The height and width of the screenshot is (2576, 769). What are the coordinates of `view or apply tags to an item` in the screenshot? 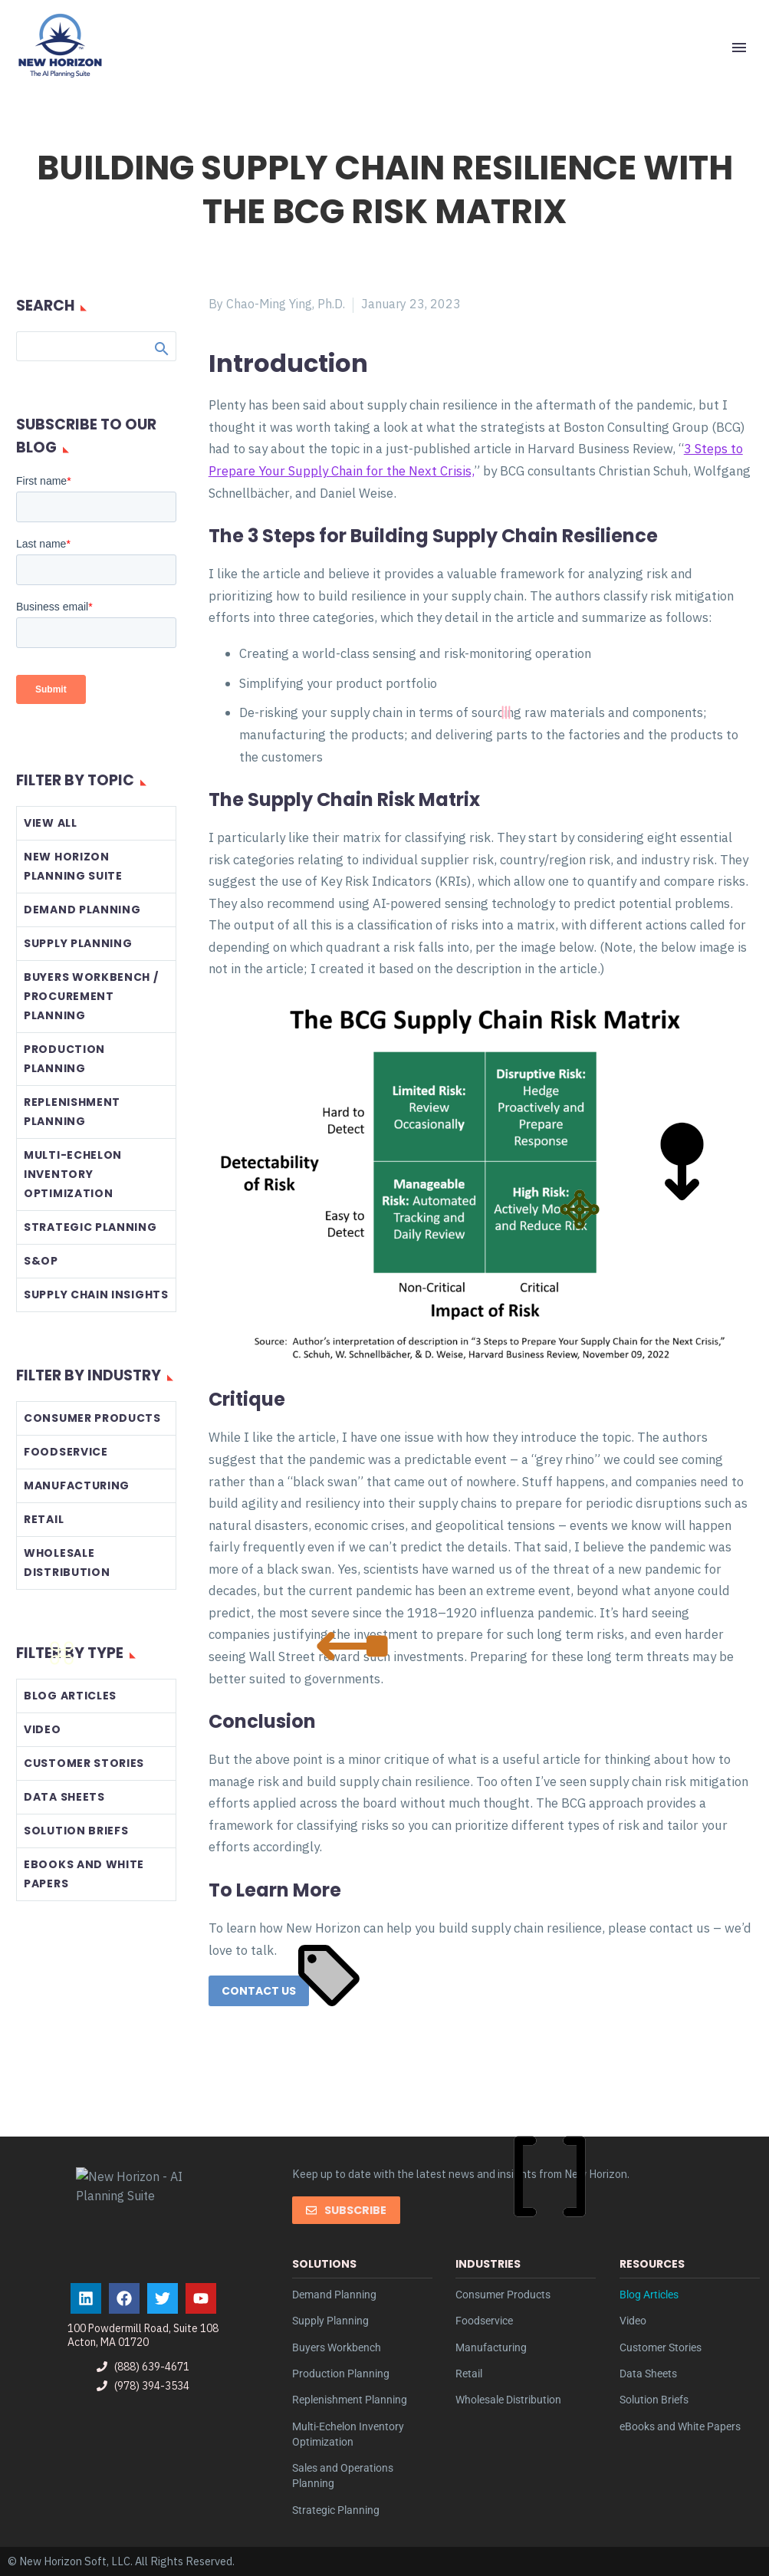 It's located at (329, 1976).